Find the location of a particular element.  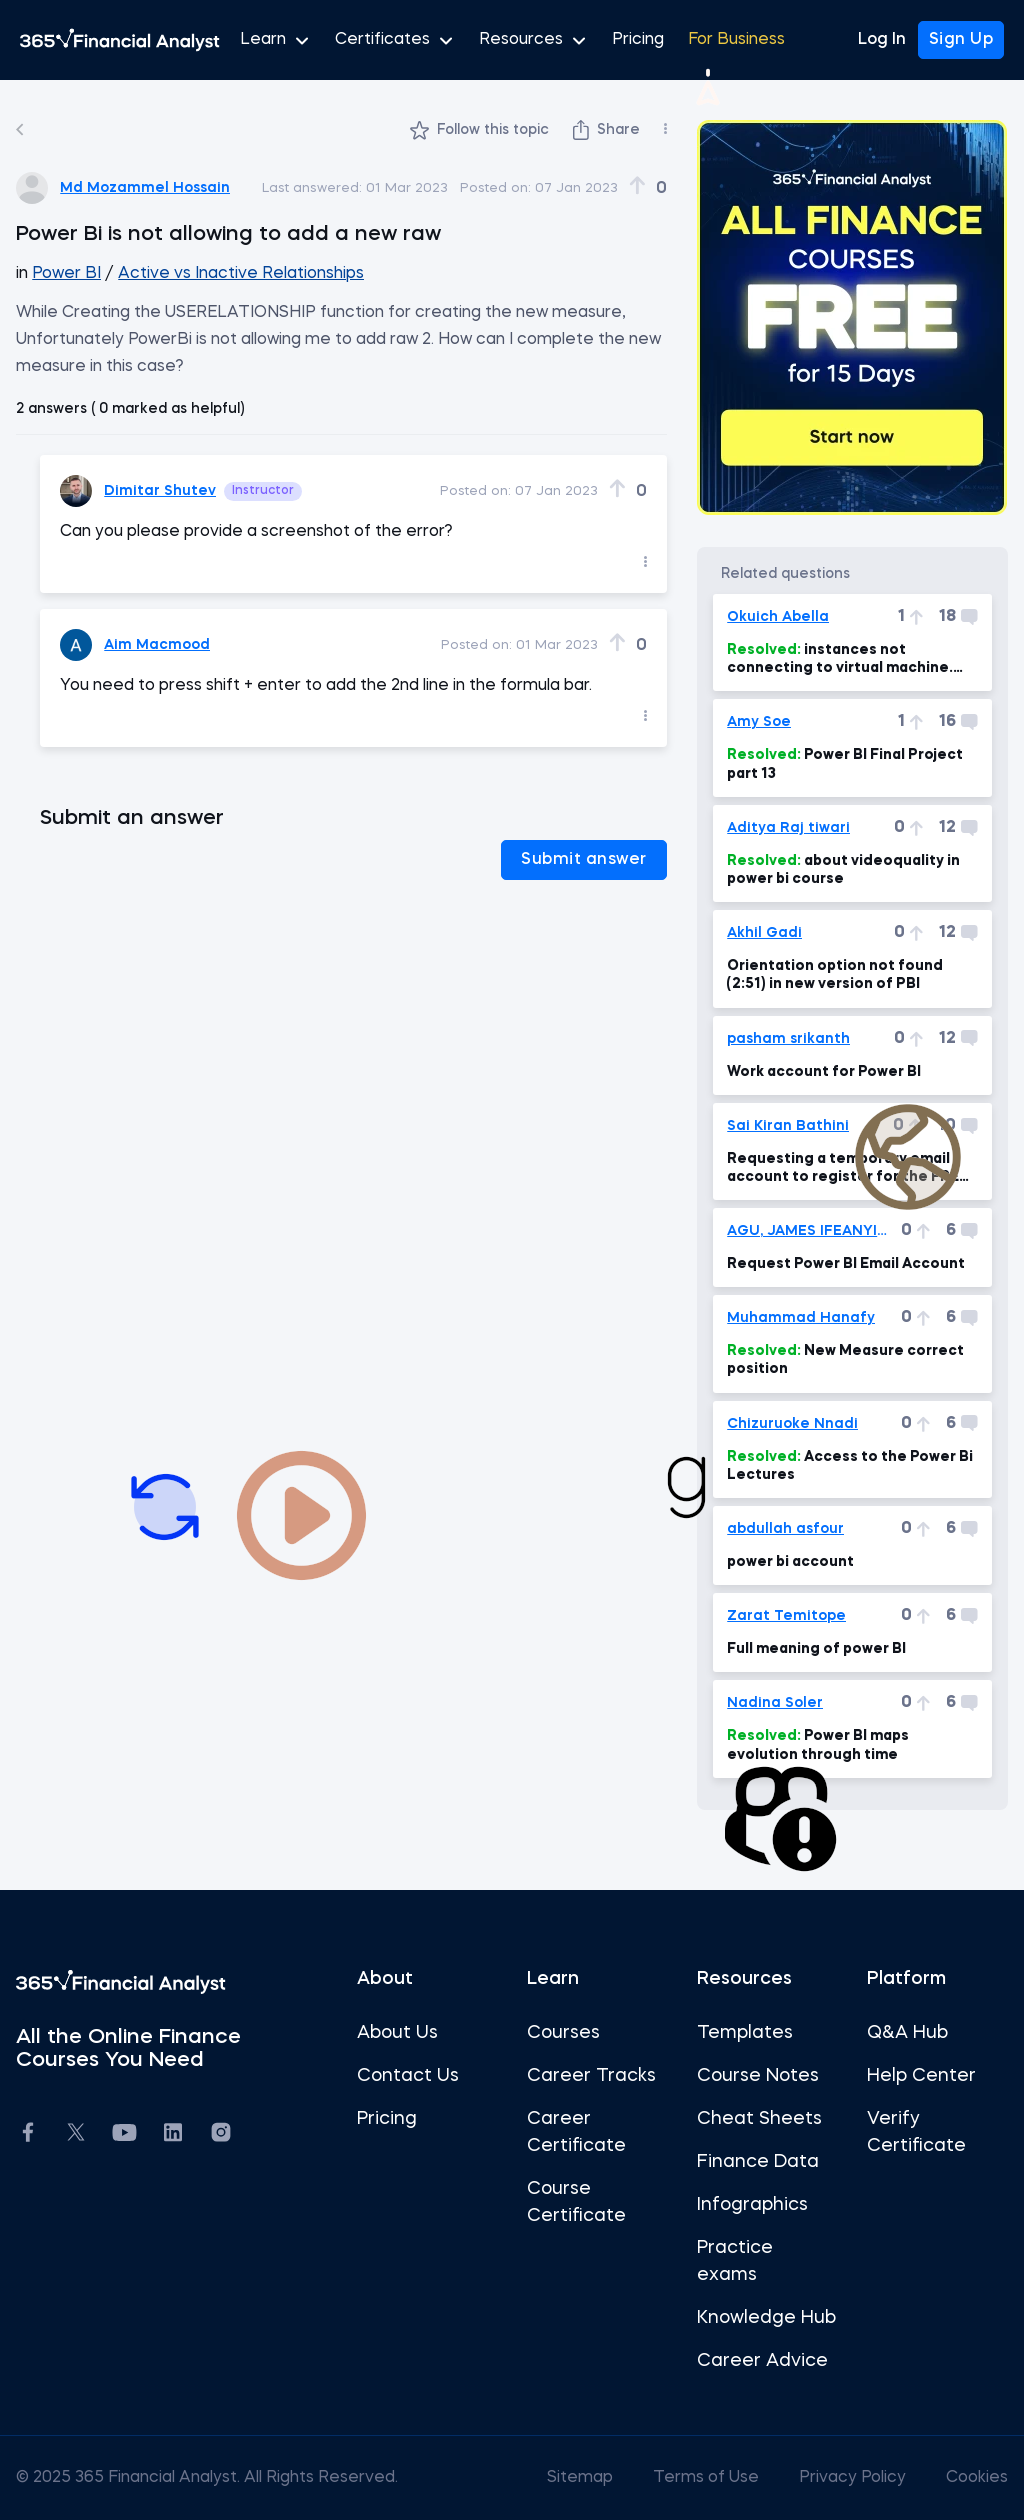

indicates a warning or issue with GitHub Copilot is located at coordinates (781, 1816).